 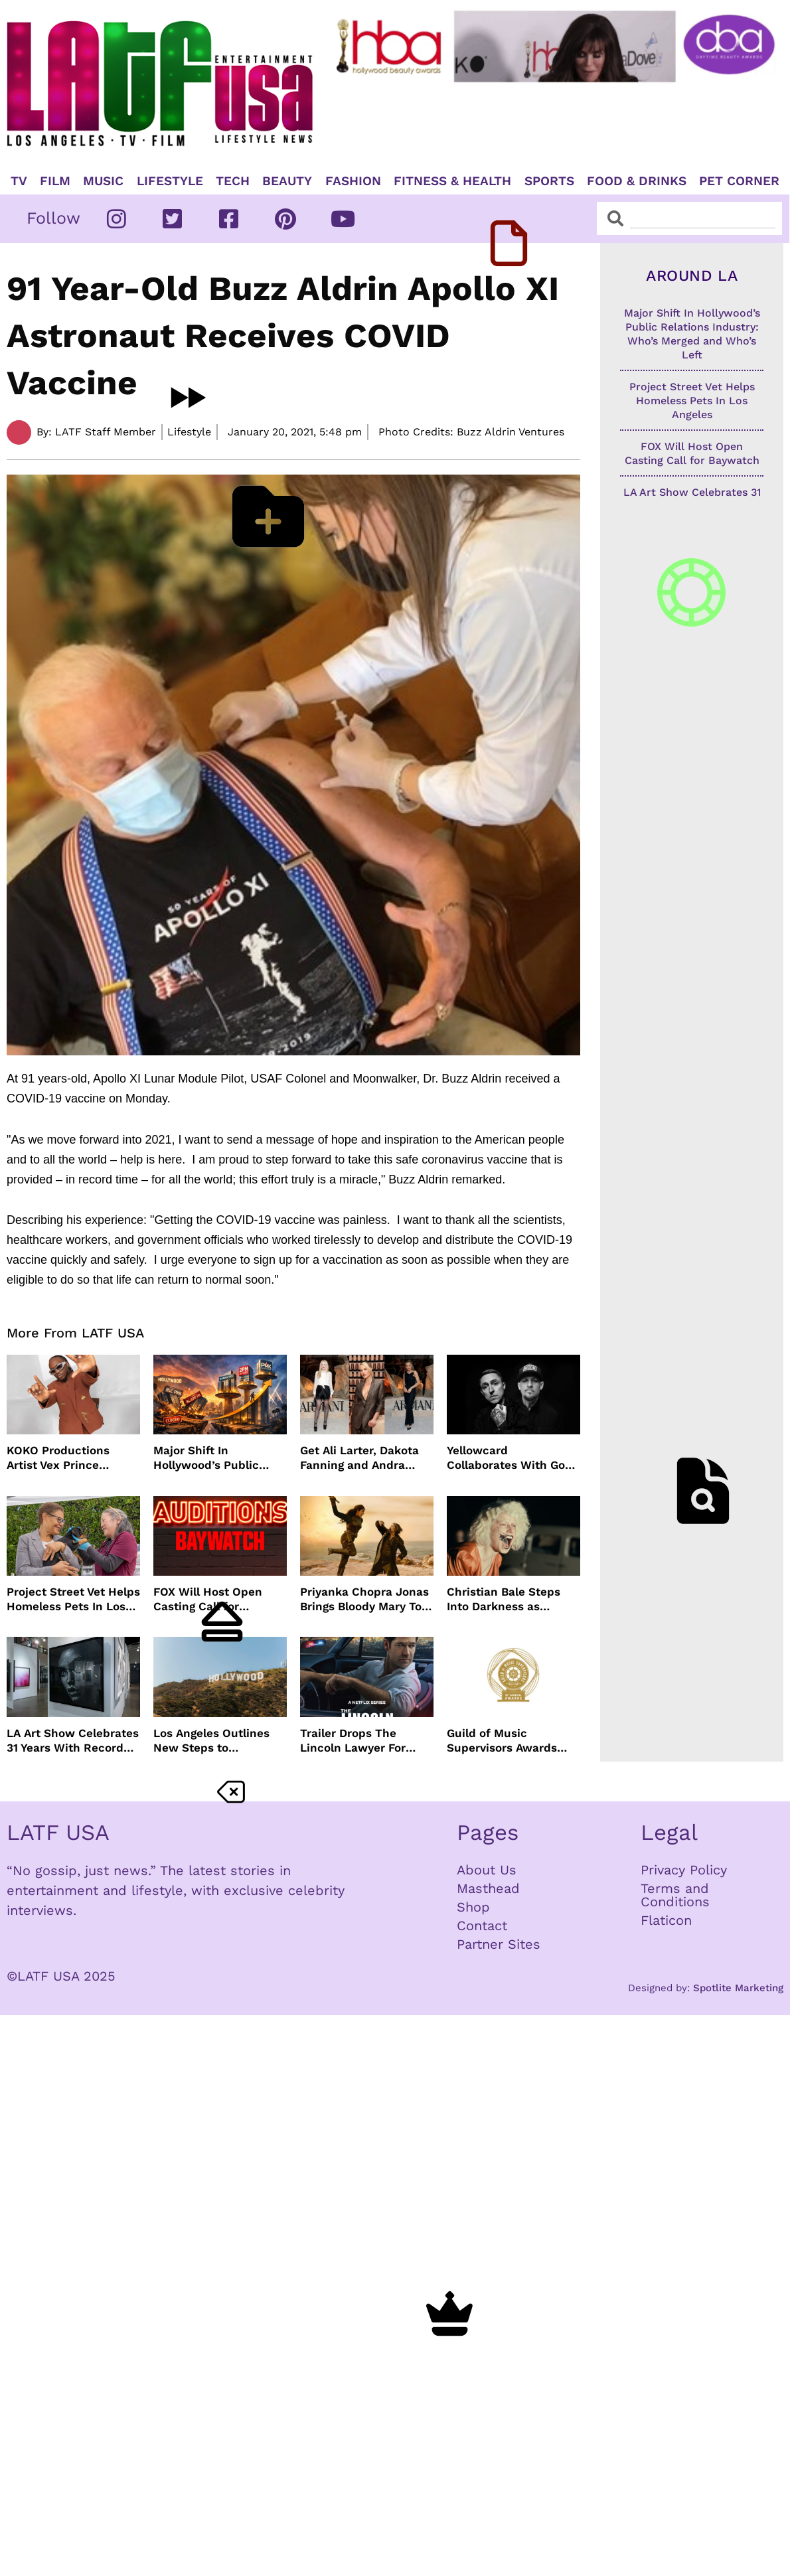 What do you see at coordinates (222, 1624) in the screenshot?
I see `eject media or removable device` at bounding box center [222, 1624].